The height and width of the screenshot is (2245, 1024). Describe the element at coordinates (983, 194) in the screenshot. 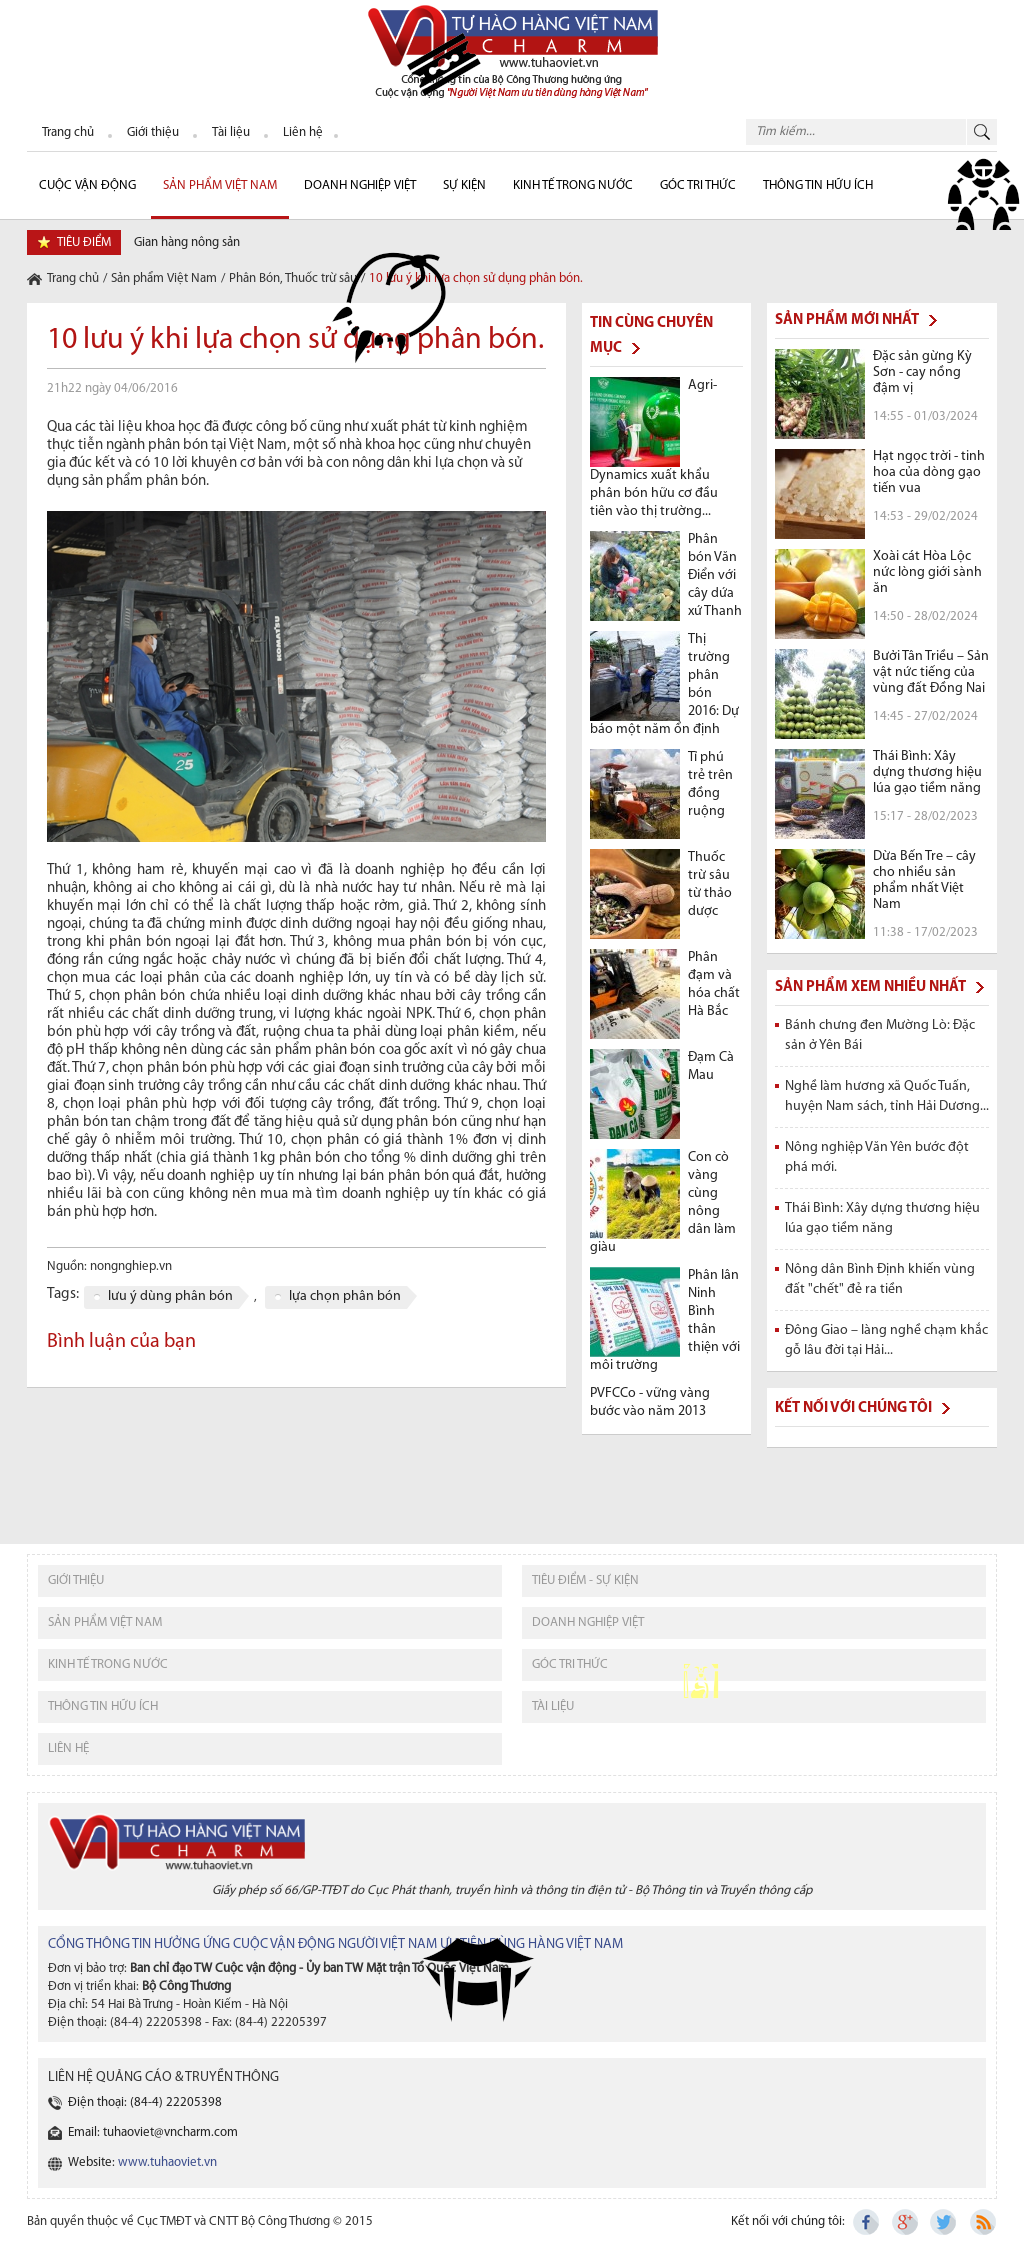

I see `access robot or automaton character` at that location.